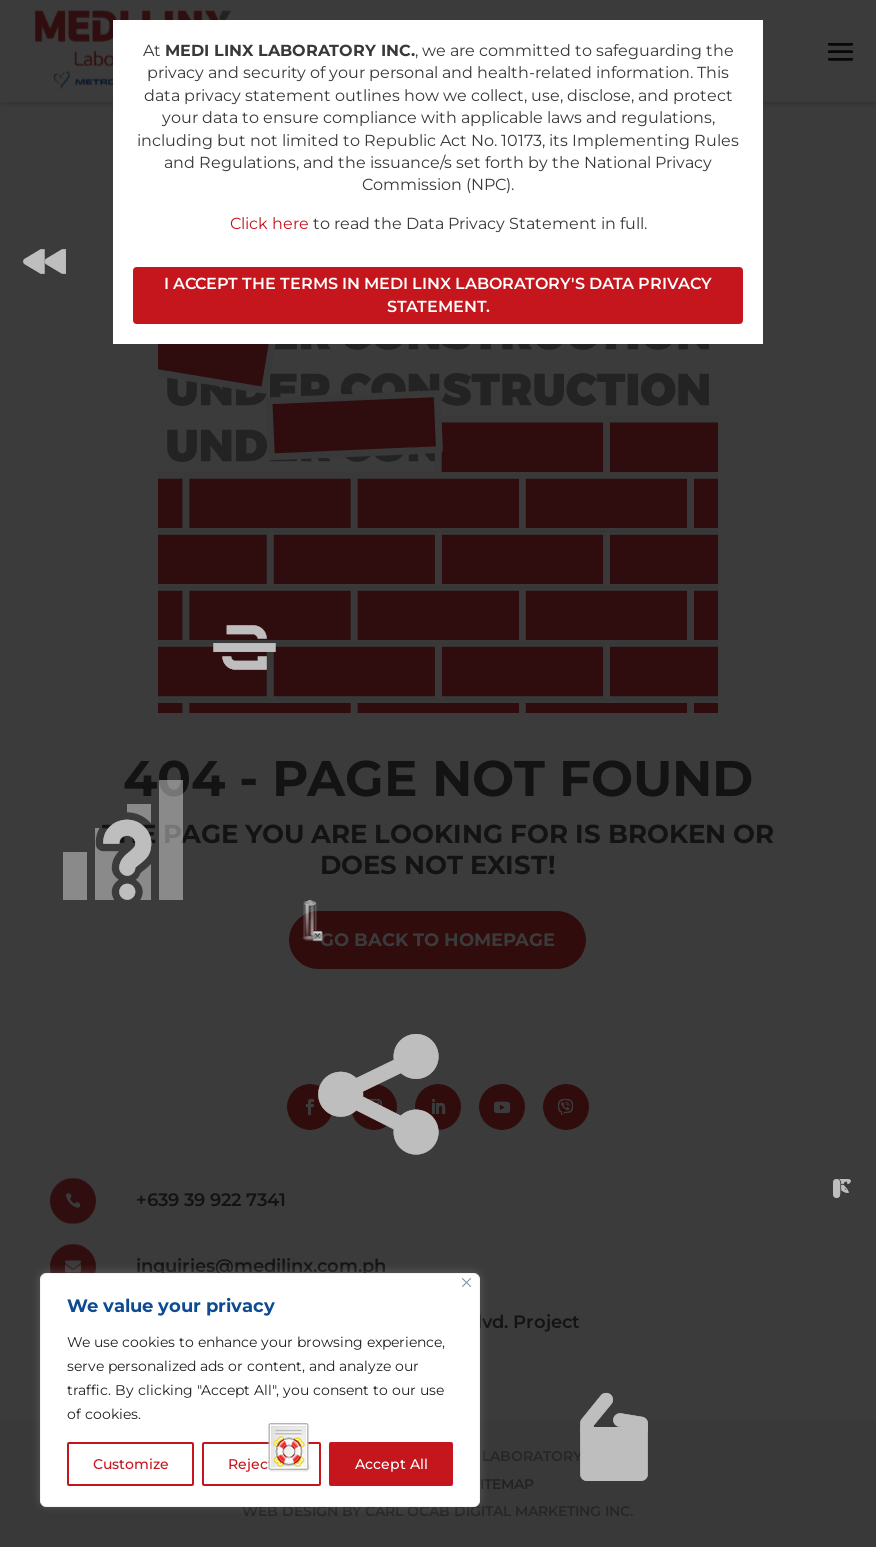  I want to click on apply strikethrough formatting to selected text, so click(244, 647).